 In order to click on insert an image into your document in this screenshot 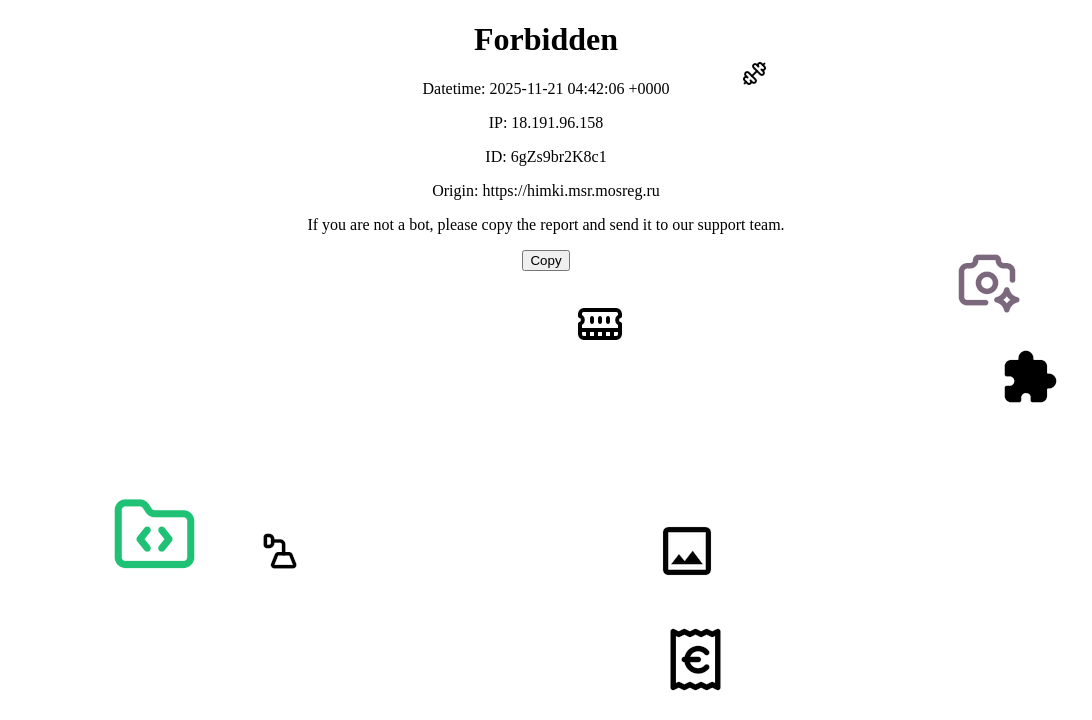, I will do `click(687, 551)`.